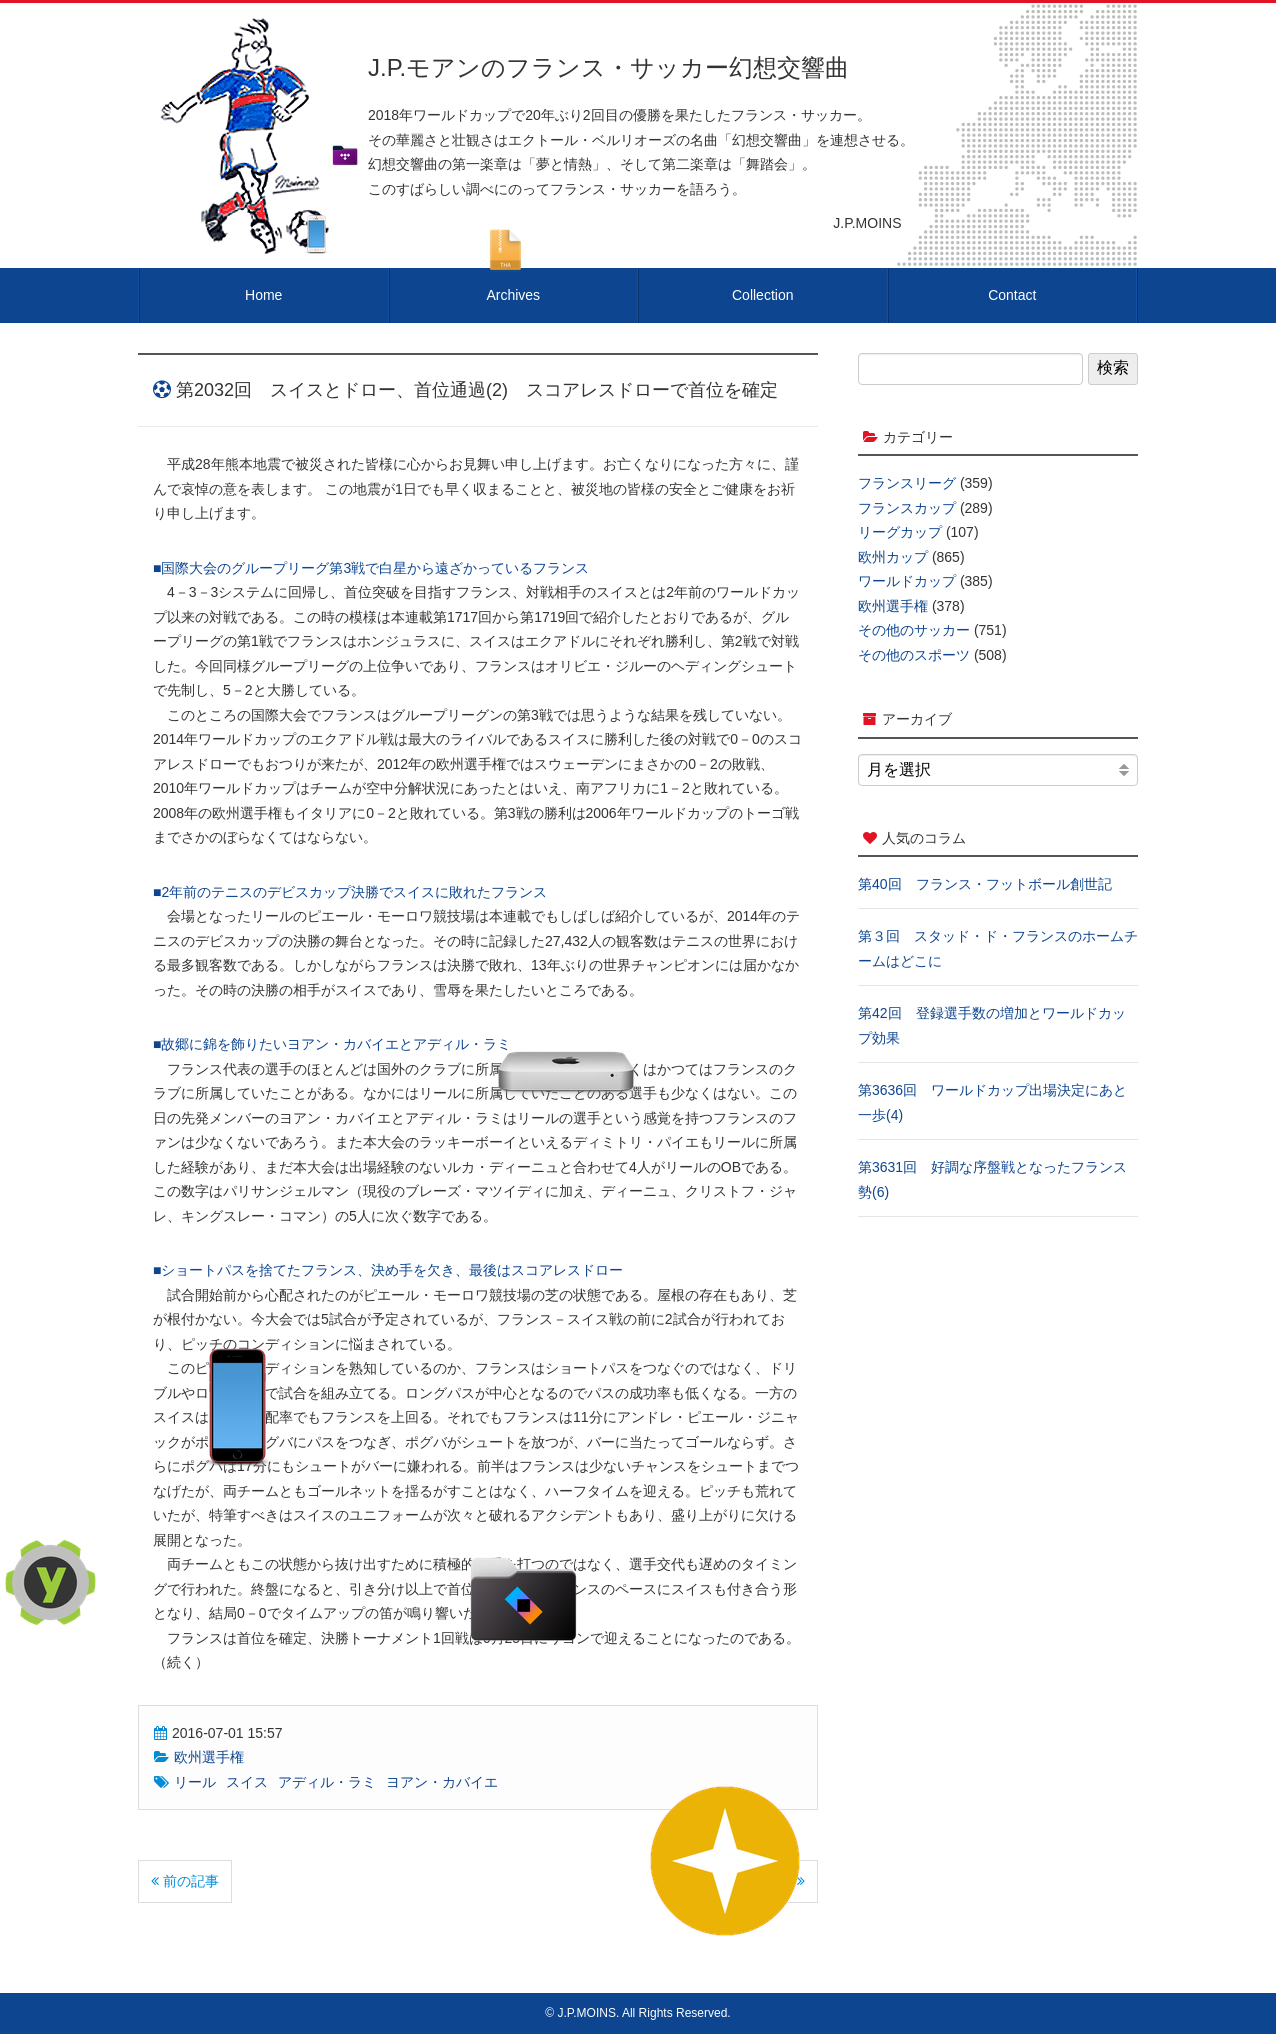  Describe the element at coordinates (237, 1407) in the screenshot. I see `iPhone SE device icon in system preferences` at that location.